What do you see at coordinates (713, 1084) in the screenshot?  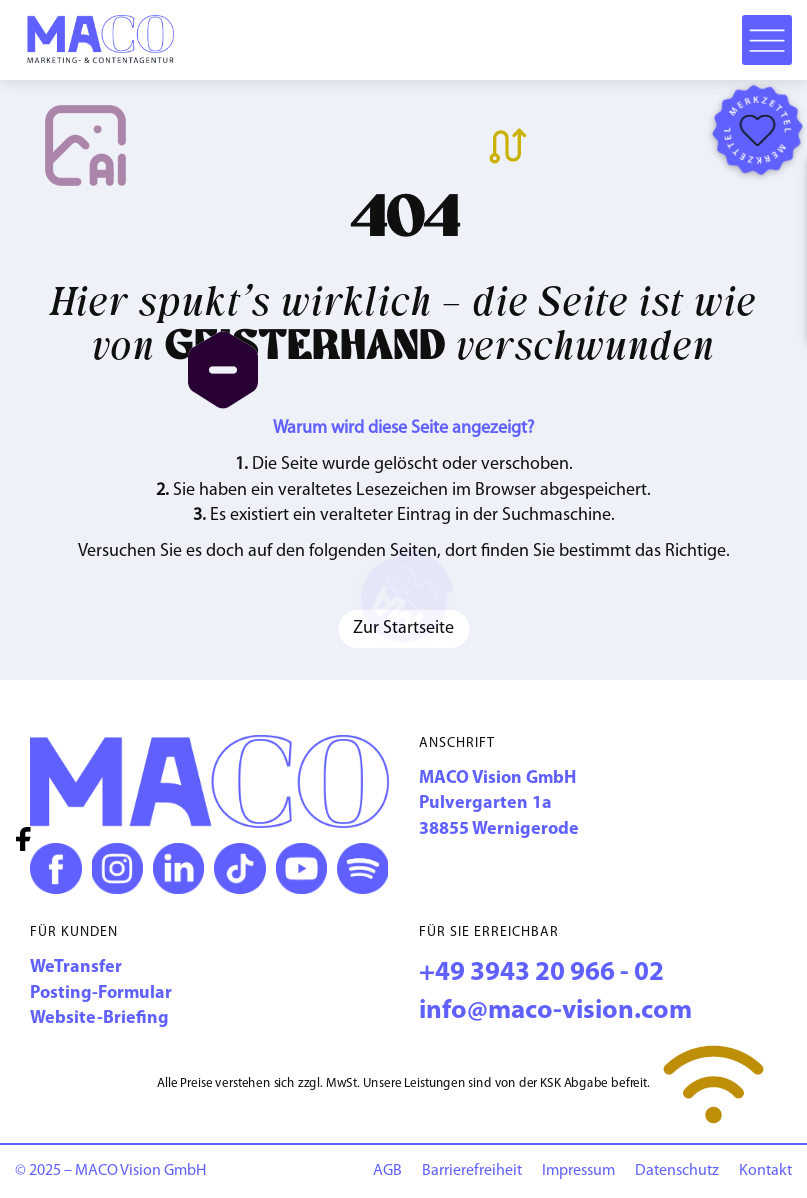 I see `indicates strong wifi connection` at bounding box center [713, 1084].